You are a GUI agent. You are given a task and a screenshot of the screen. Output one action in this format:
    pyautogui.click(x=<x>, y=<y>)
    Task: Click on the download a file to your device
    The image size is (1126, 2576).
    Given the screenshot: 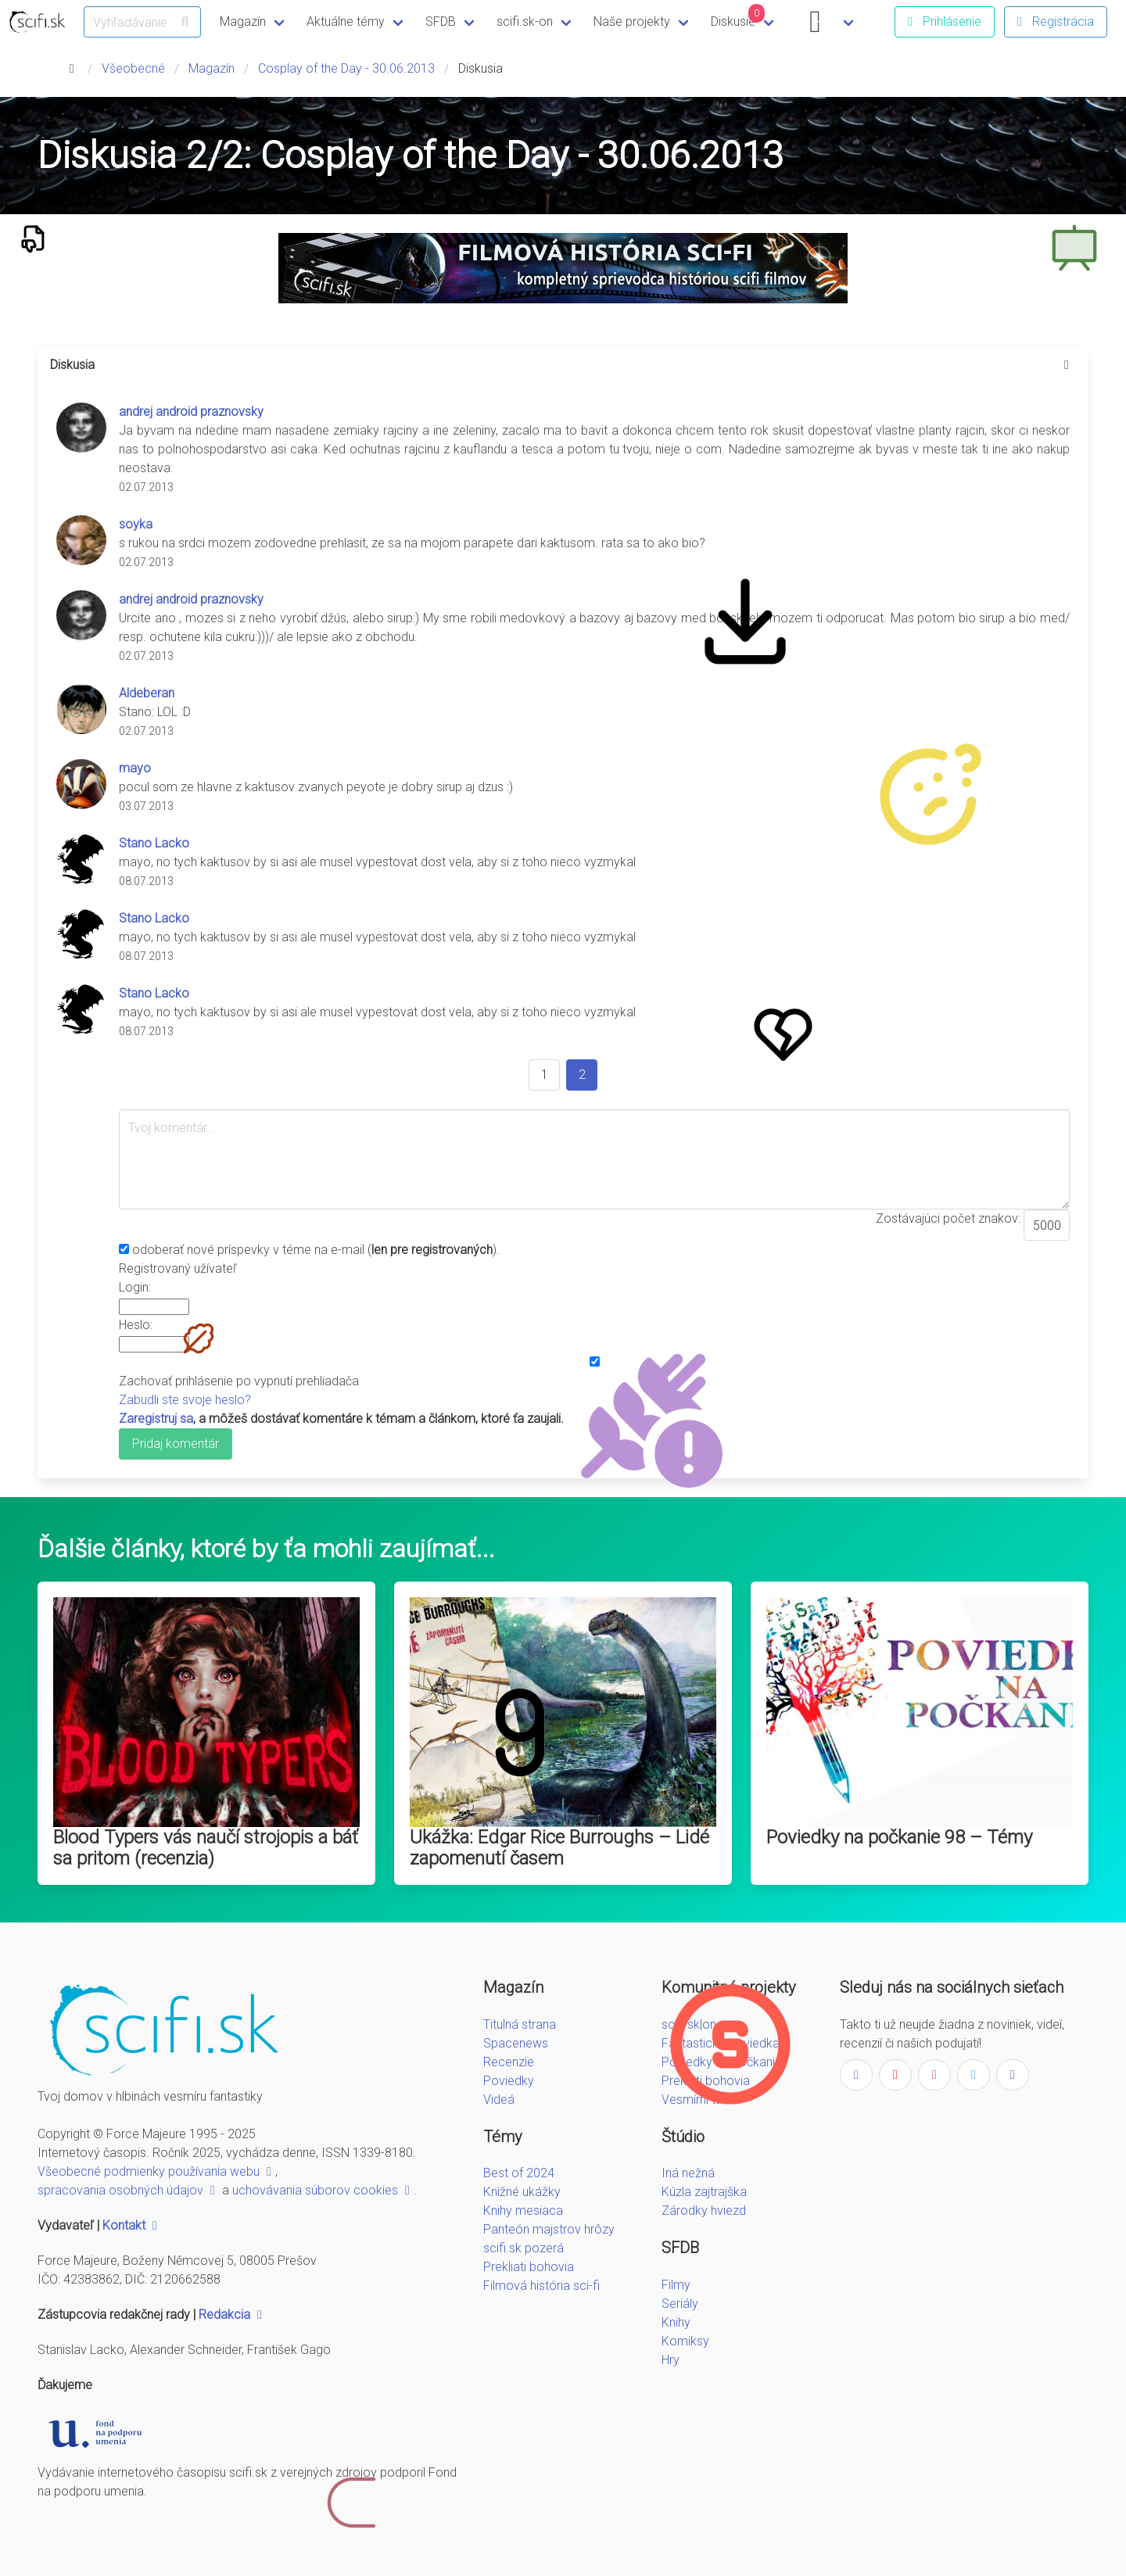 What is the action you would take?
    pyautogui.click(x=745, y=619)
    